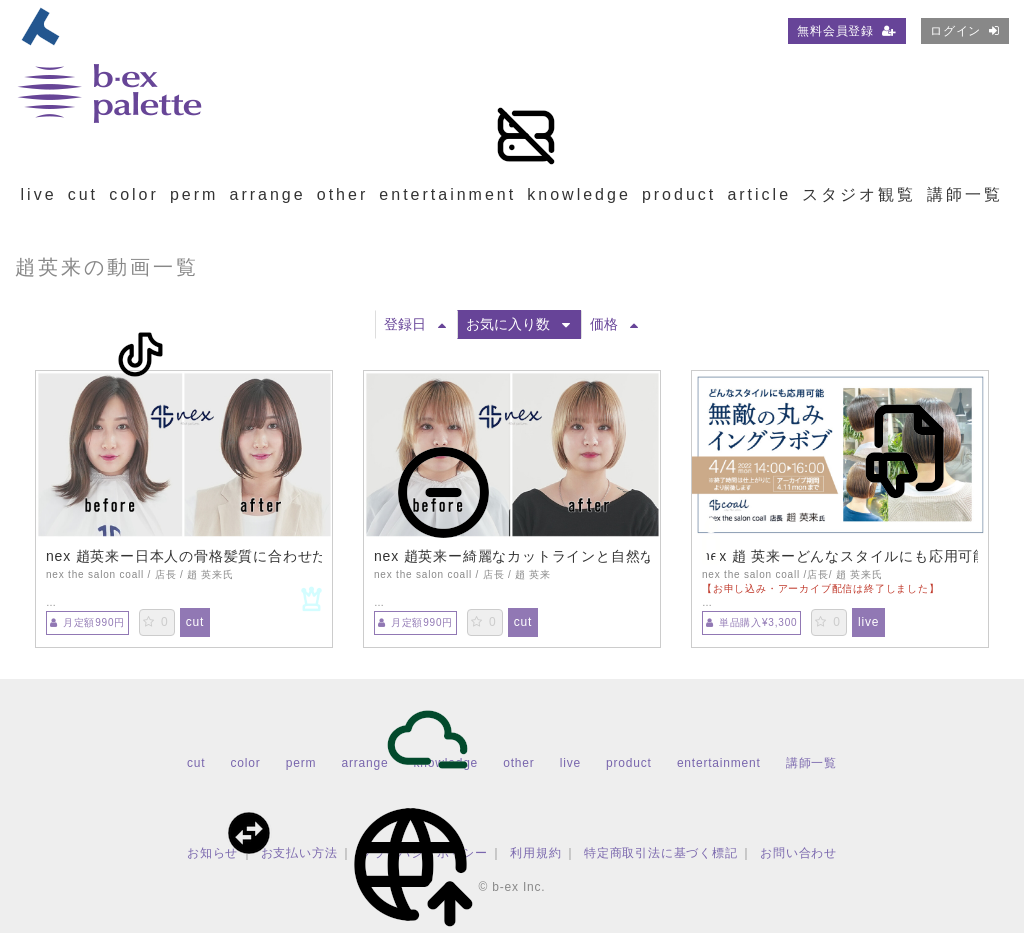 This screenshot has height=933, width=1024. I want to click on play chess or access chess game, so click(311, 599).